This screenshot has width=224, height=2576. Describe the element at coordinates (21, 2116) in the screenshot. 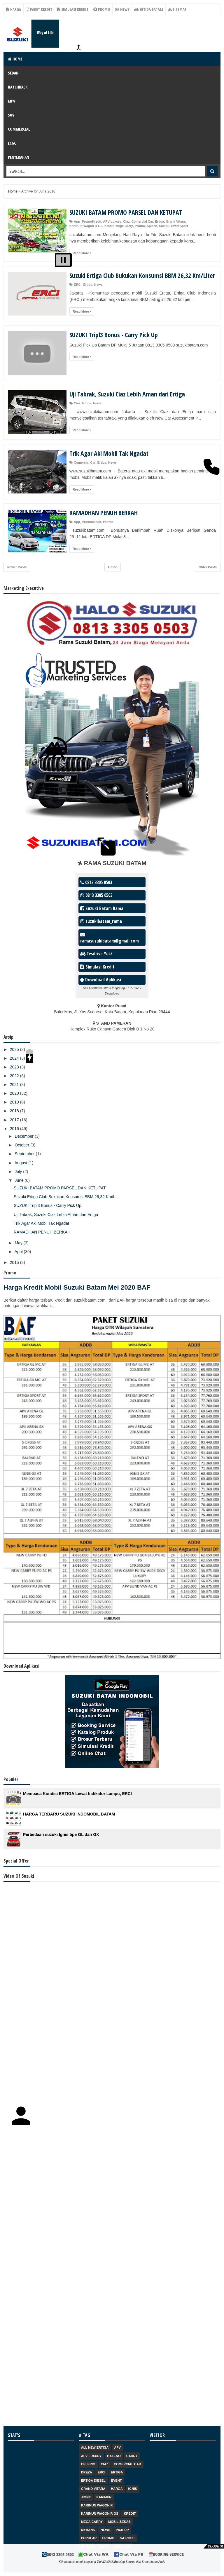

I see `view your profile` at that location.